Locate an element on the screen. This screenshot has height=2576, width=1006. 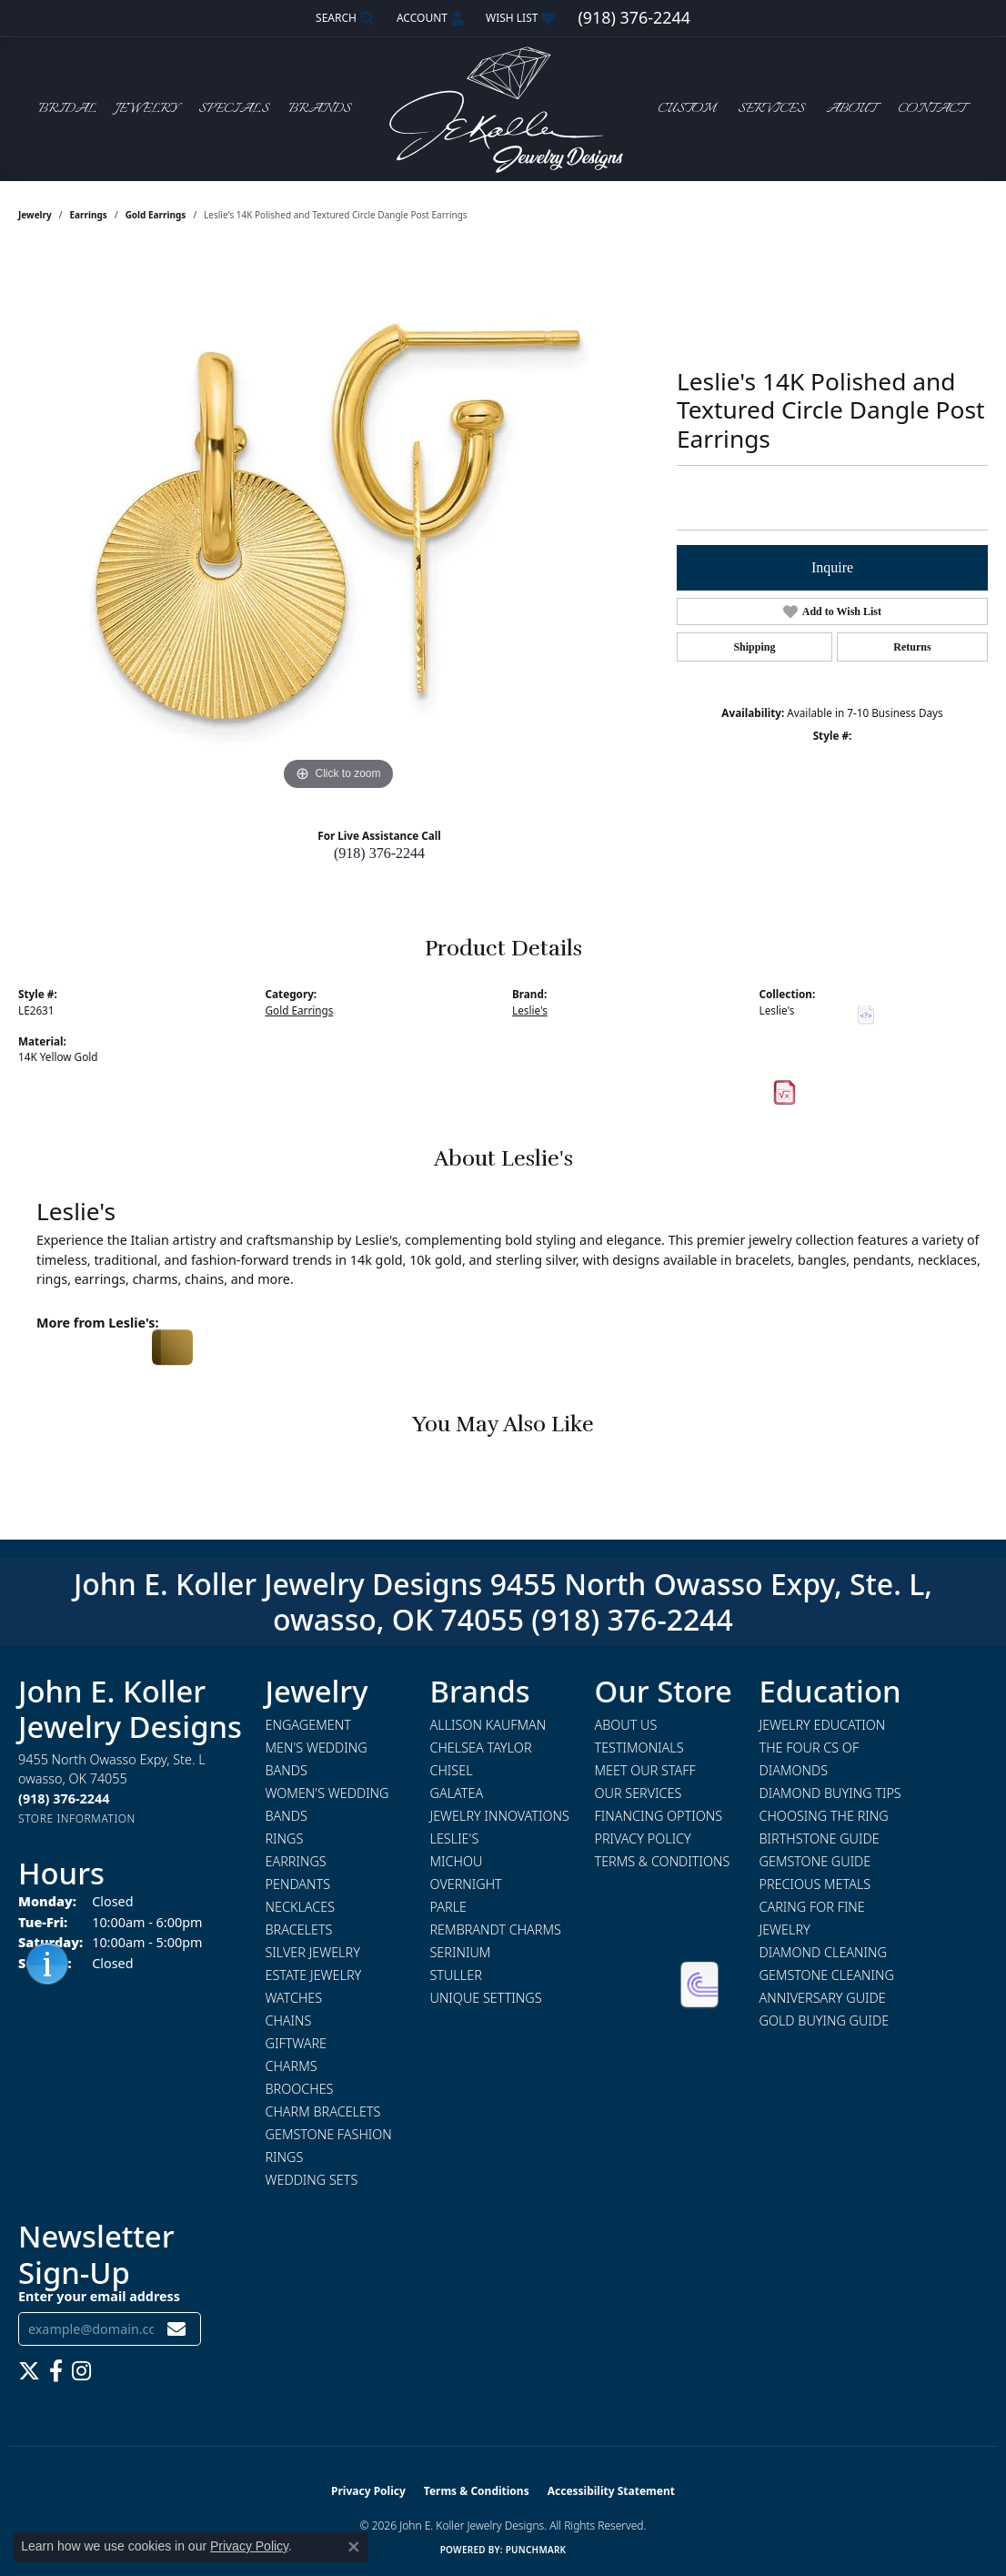
indicates a bittorrent torrent file is located at coordinates (699, 1985).